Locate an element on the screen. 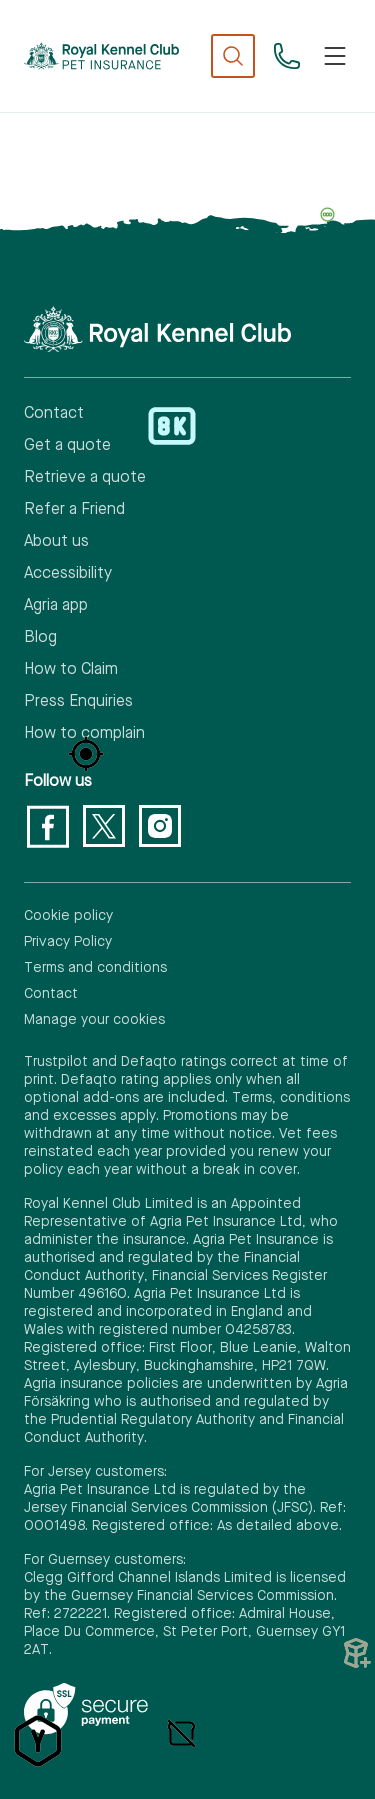 The width and height of the screenshot is (375, 1799). indicates a category or section labeled "Y" is located at coordinates (38, 1741).